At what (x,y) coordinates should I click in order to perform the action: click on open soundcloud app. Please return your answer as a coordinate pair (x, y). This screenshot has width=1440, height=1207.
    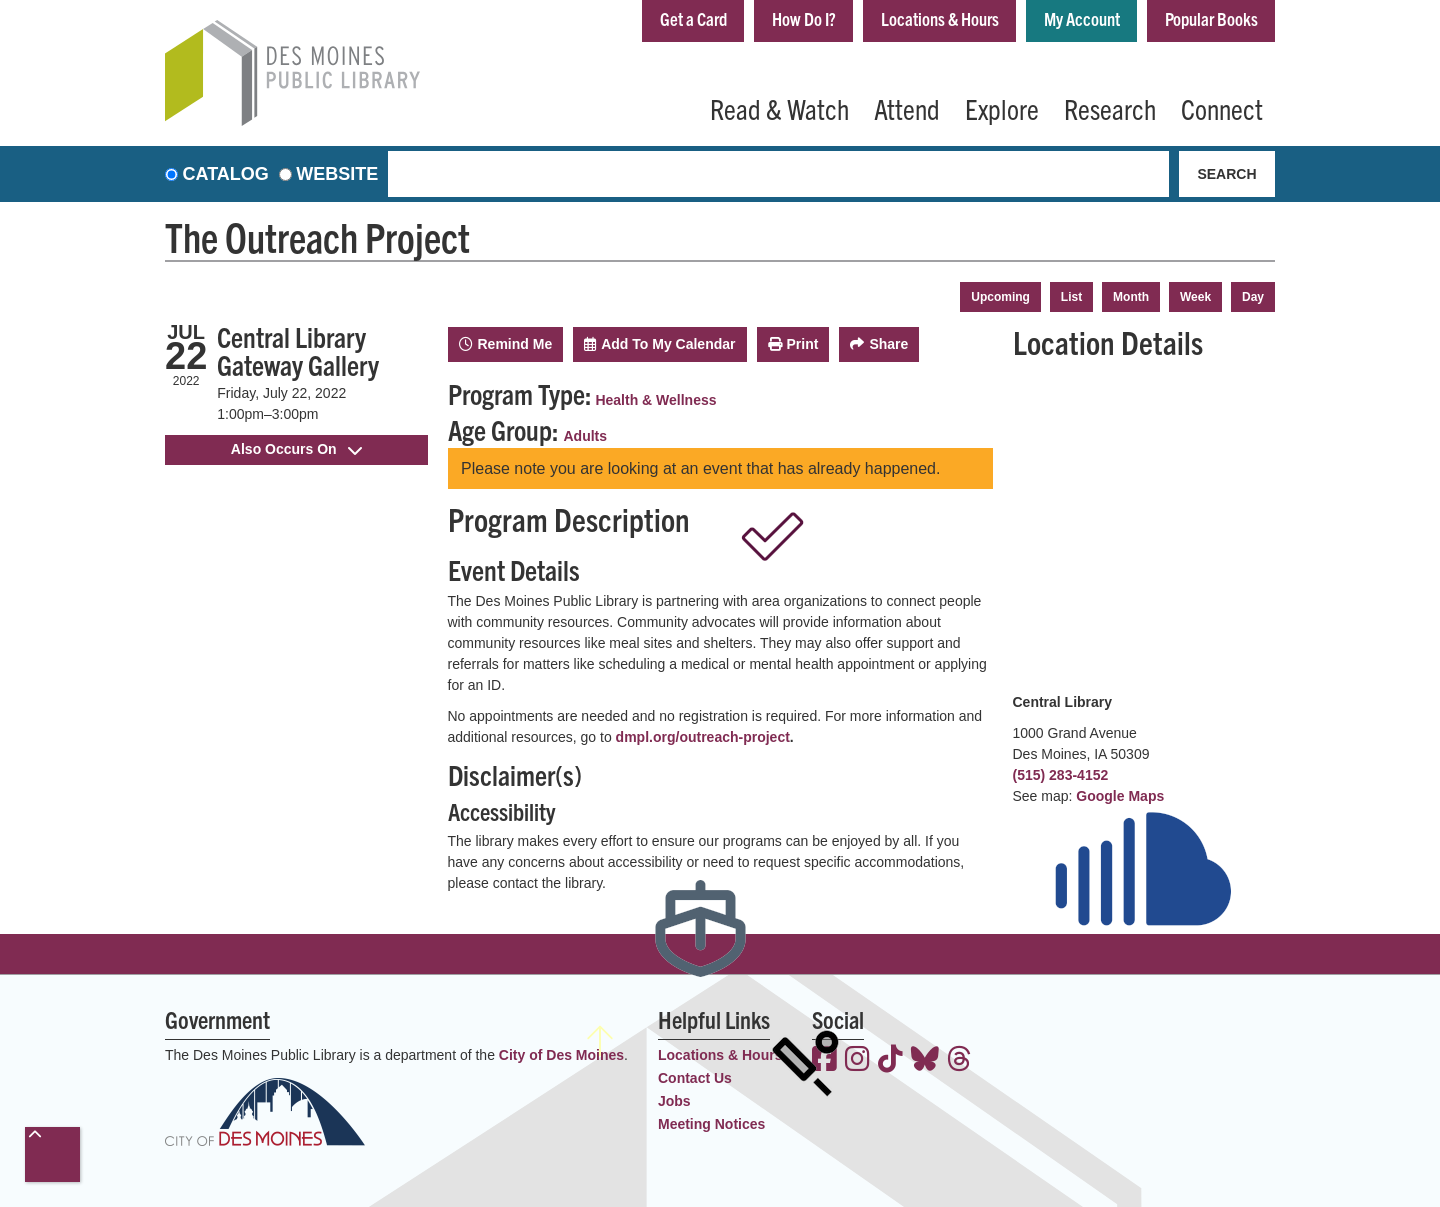
    Looking at the image, I should click on (1140, 874).